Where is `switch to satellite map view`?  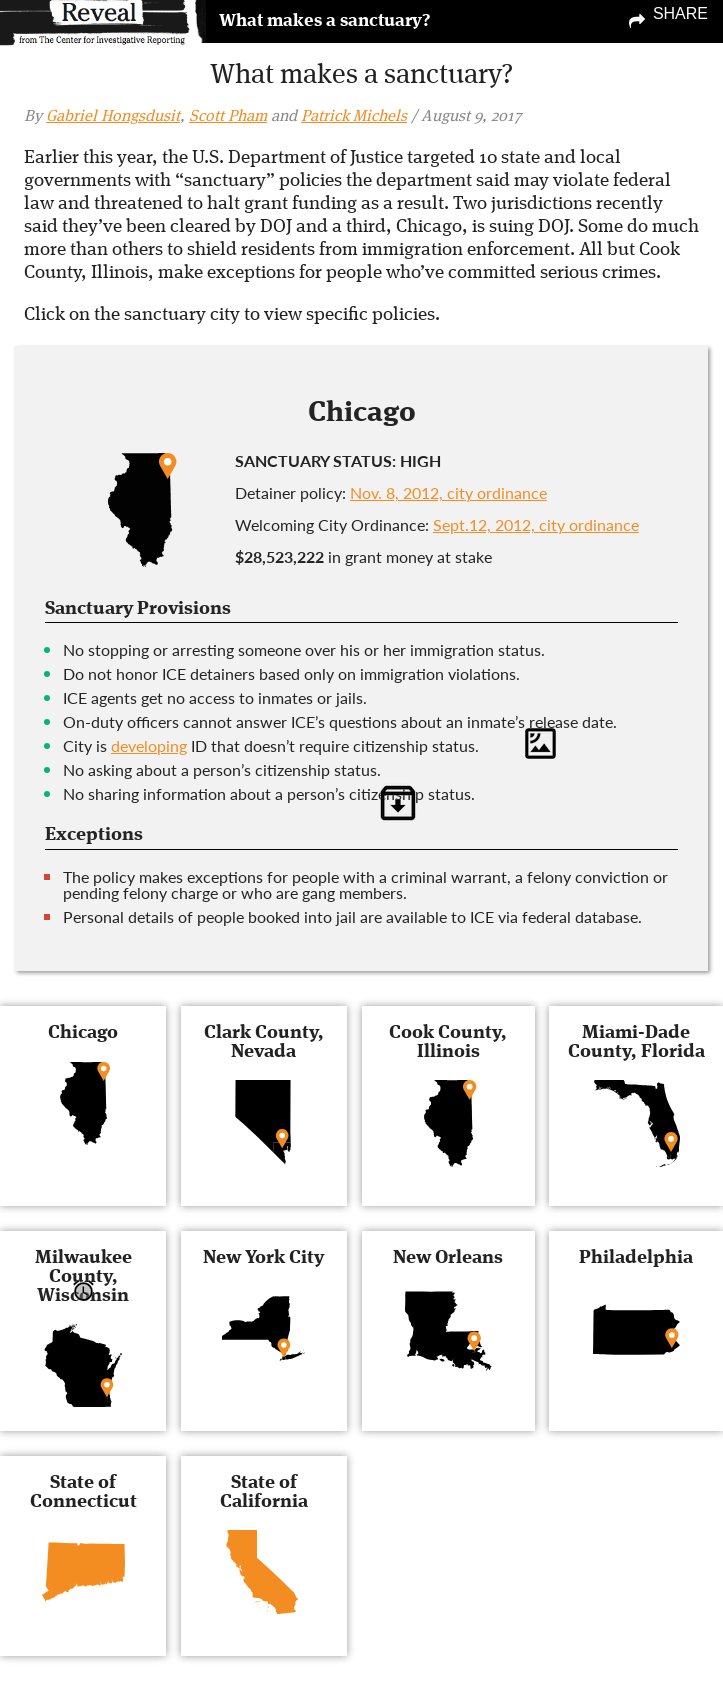 switch to satellite map view is located at coordinates (540, 743).